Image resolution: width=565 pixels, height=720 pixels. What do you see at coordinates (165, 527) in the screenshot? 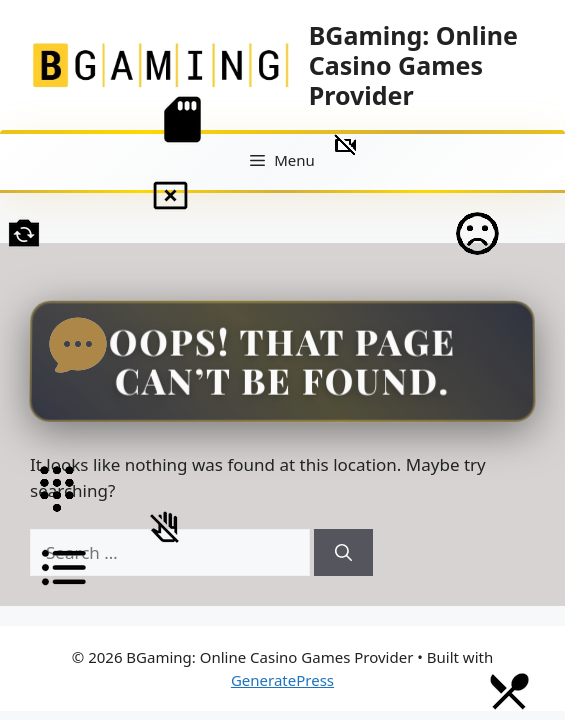
I see `do not touch or interact with this item` at bounding box center [165, 527].